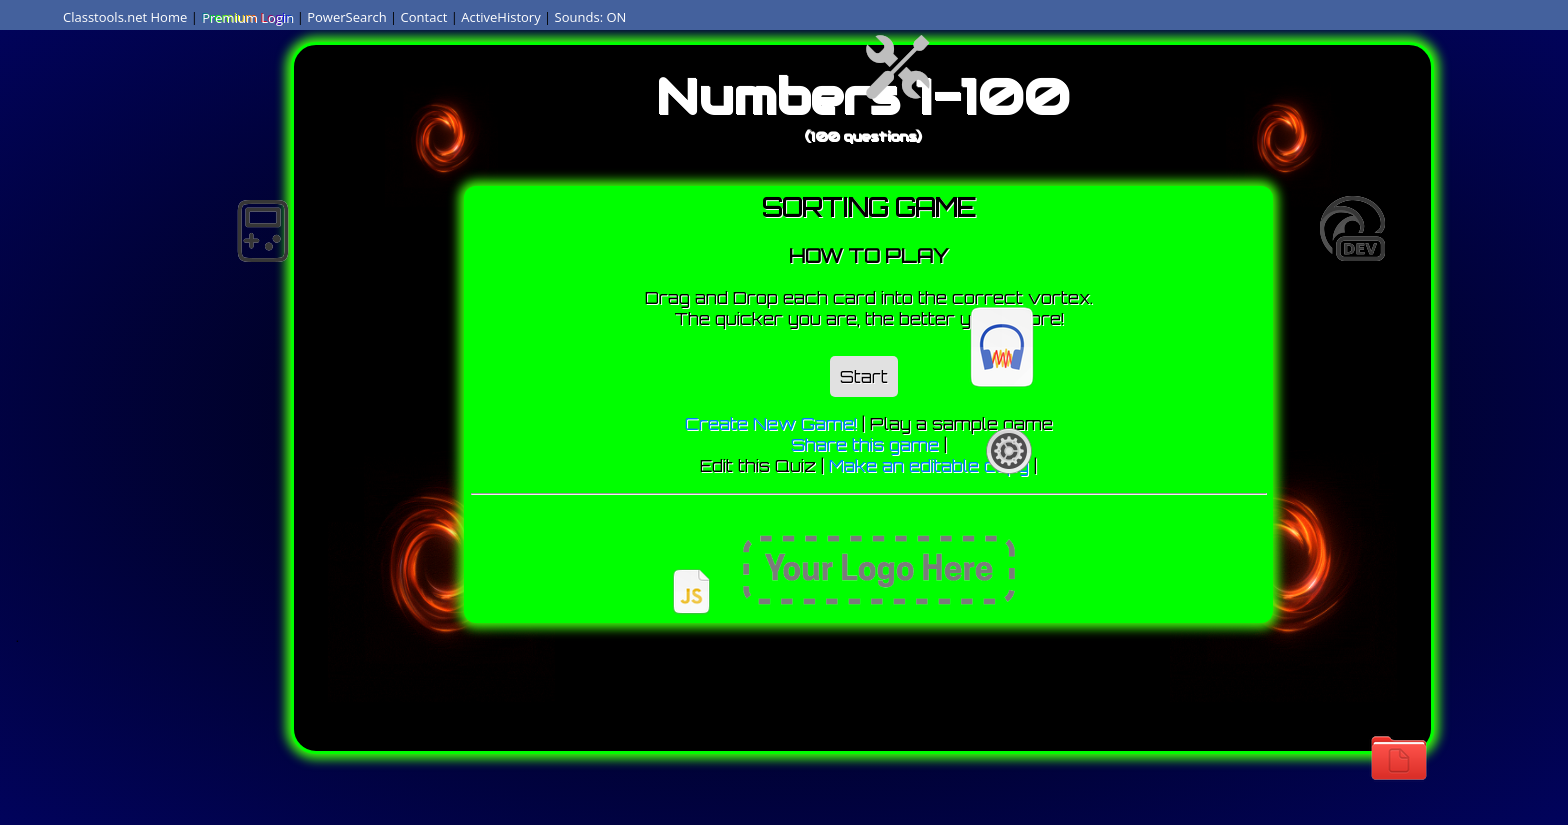  I want to click on open Microsoft Edge Dev browser, so click(1352, 228).